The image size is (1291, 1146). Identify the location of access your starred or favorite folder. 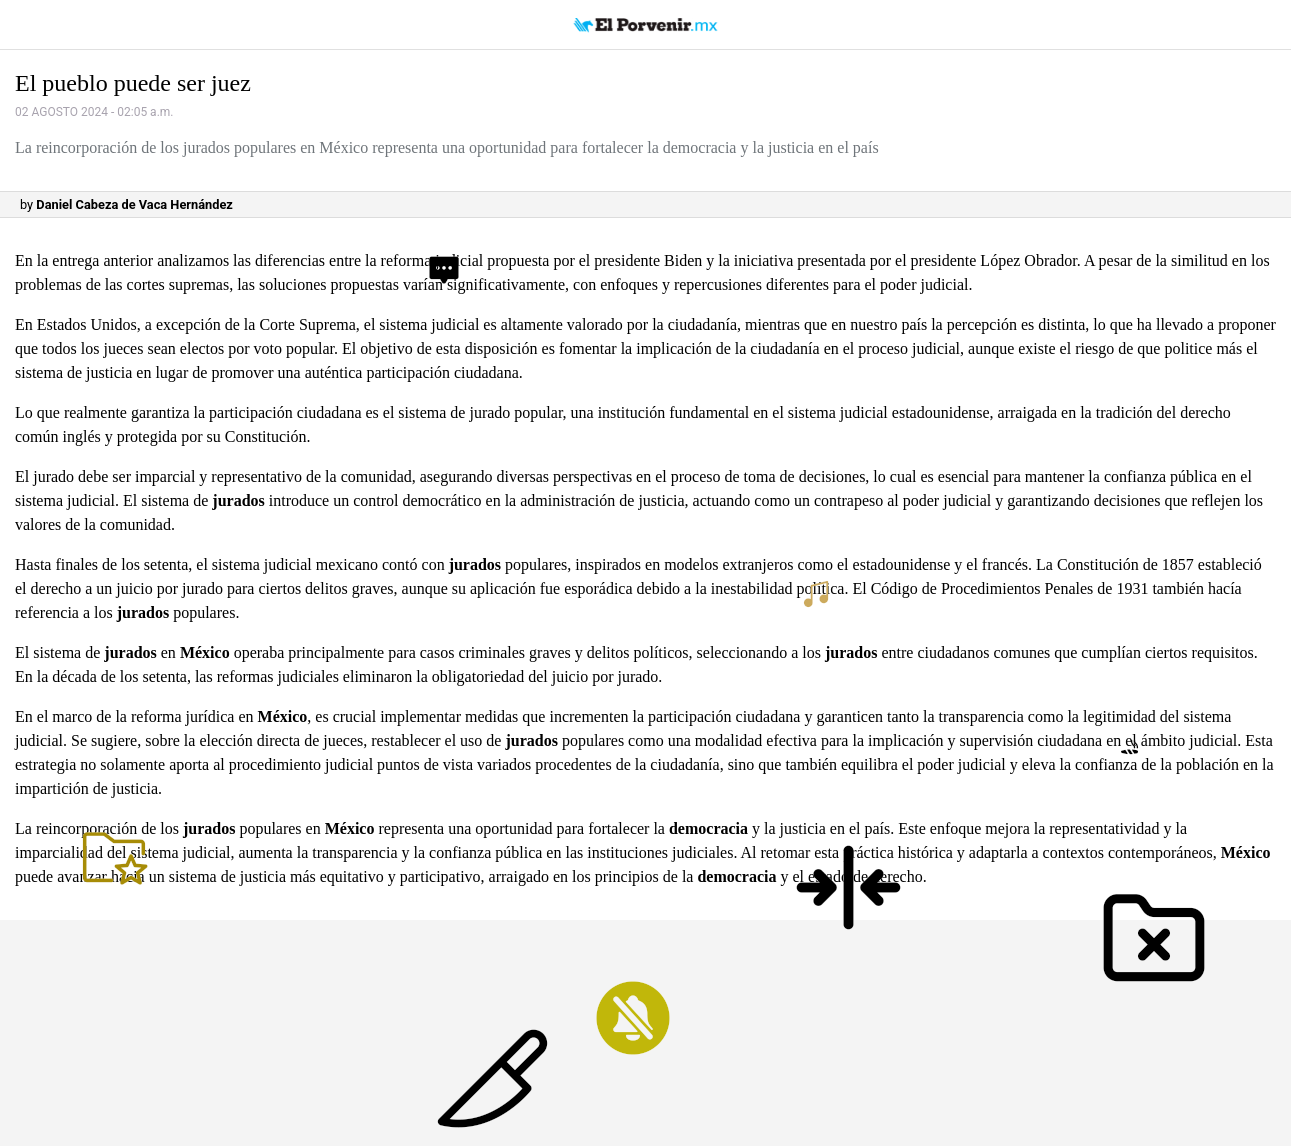
(114, 856).